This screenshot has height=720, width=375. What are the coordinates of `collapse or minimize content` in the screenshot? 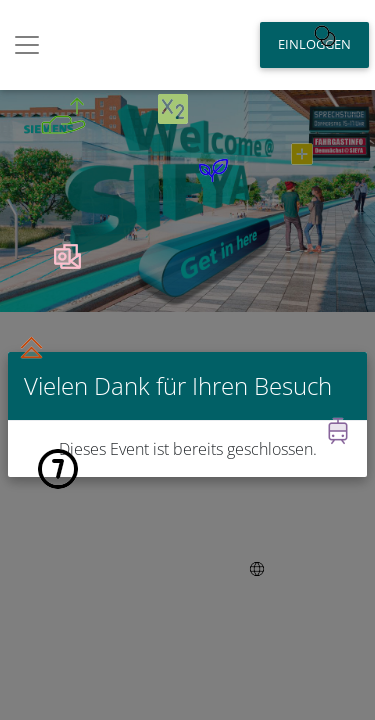 It's located at (31, 348).